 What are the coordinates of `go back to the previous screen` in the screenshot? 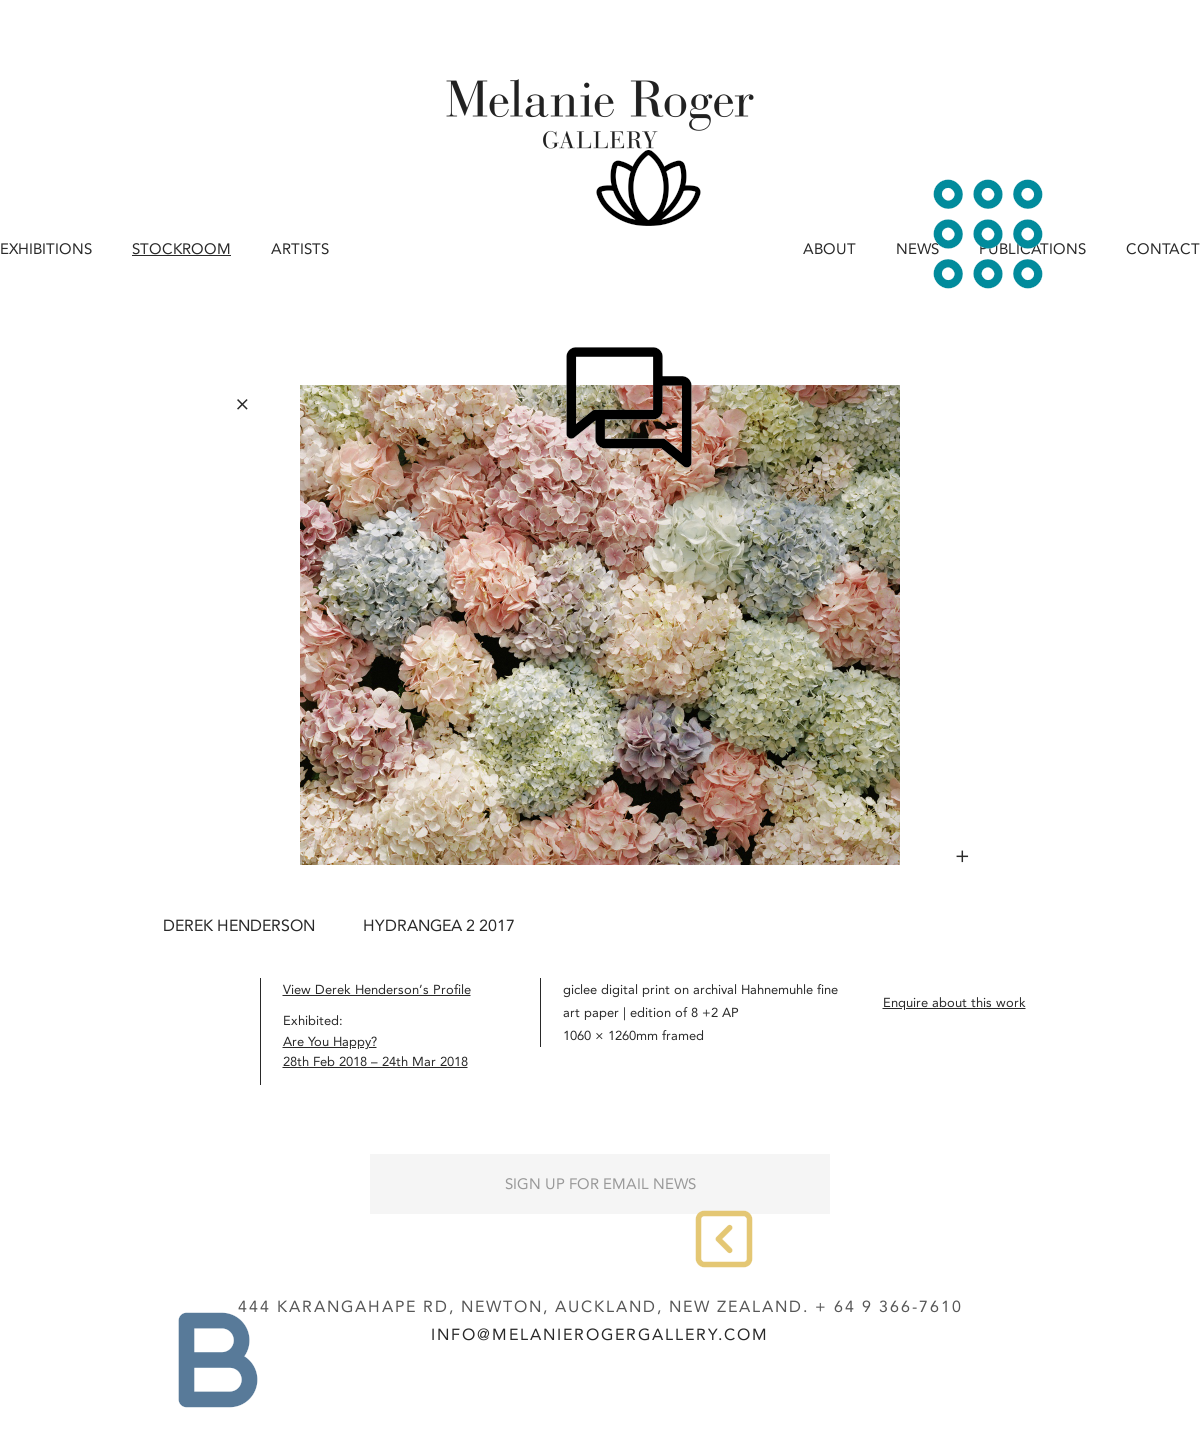 It's located at (724, 1239).